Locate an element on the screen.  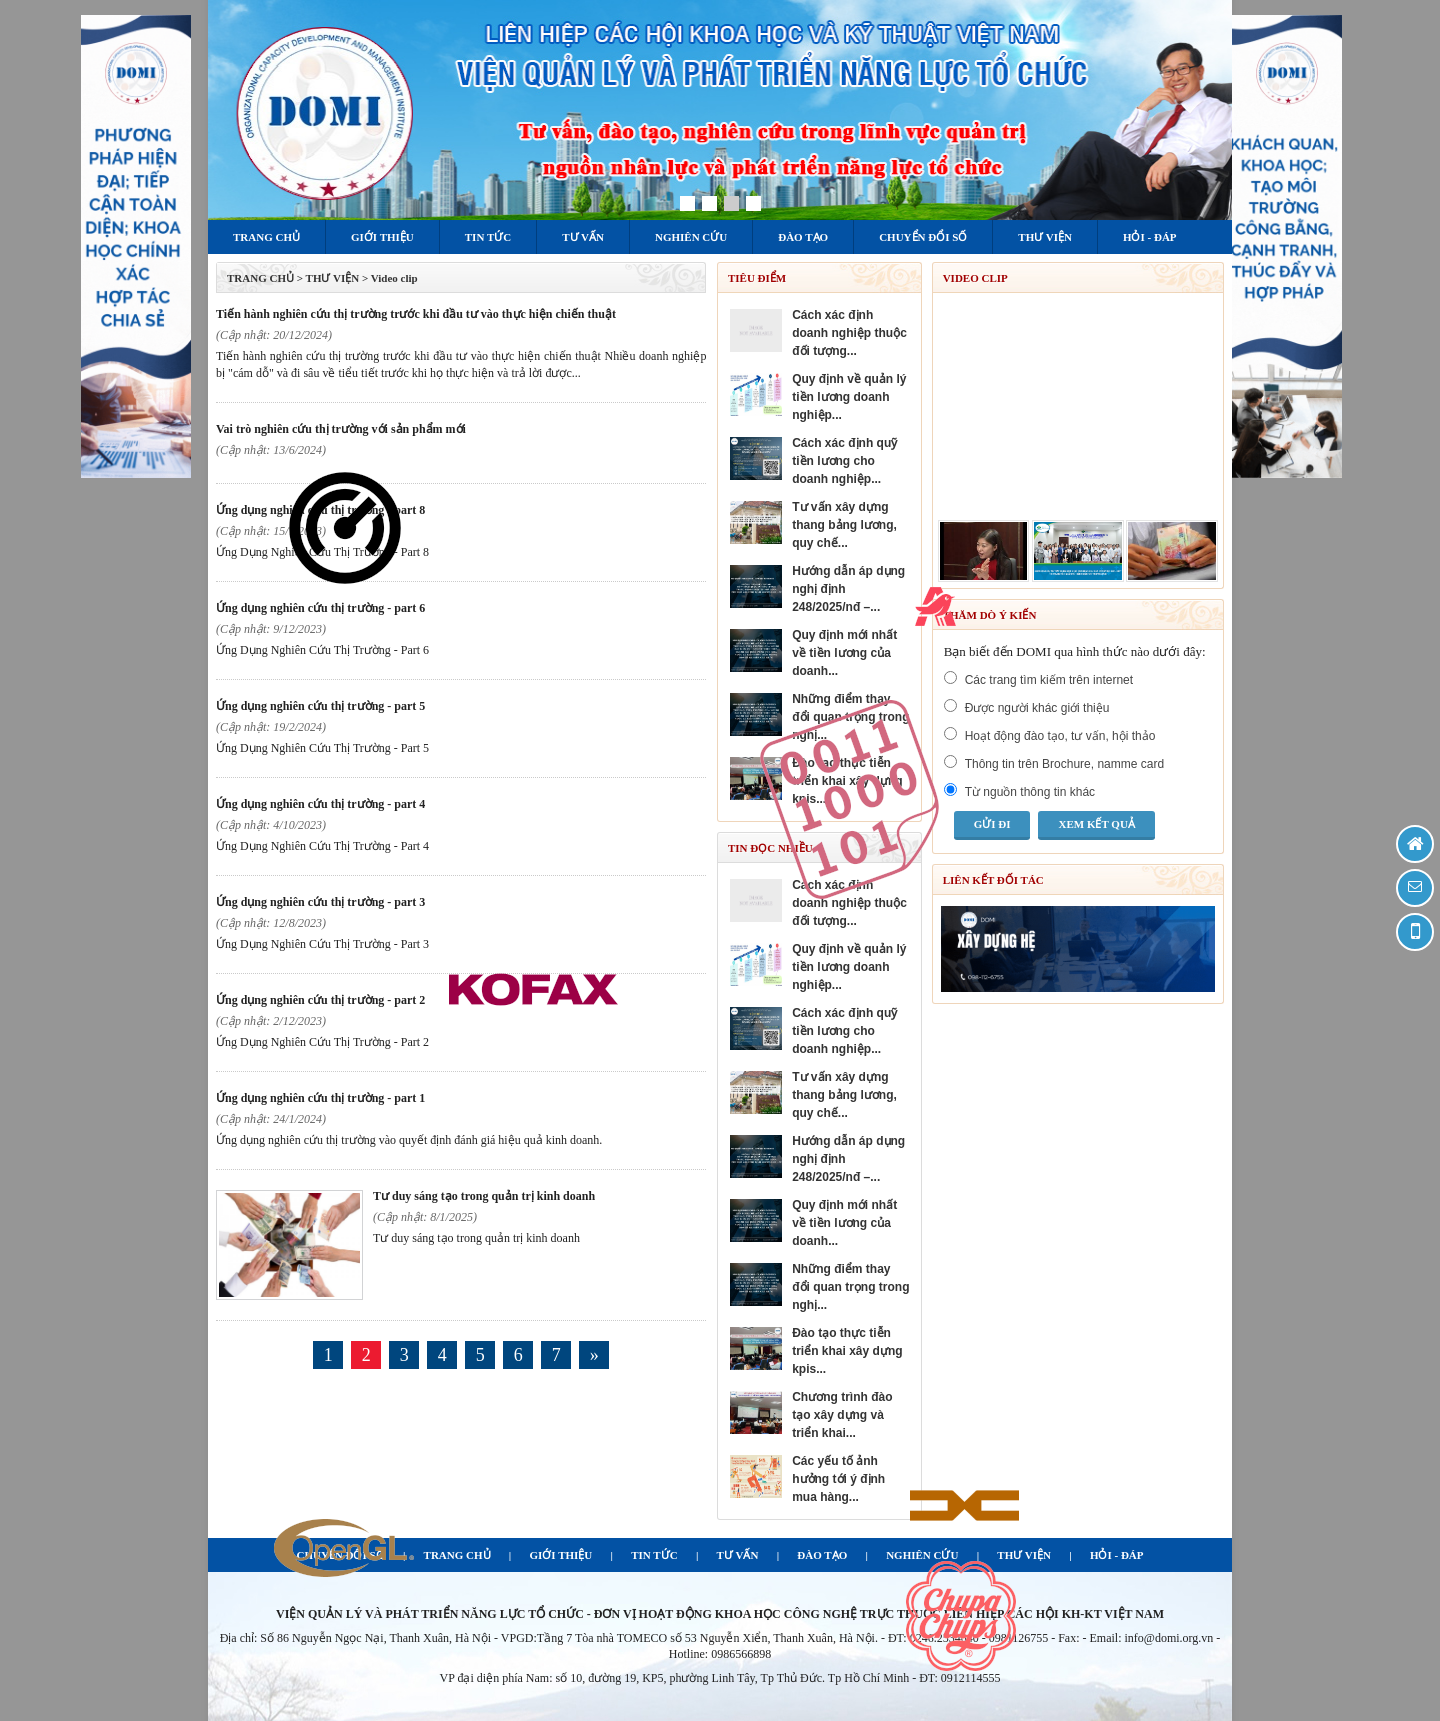
OpenGL graphics library branding is located at coordinates (344, 1548).